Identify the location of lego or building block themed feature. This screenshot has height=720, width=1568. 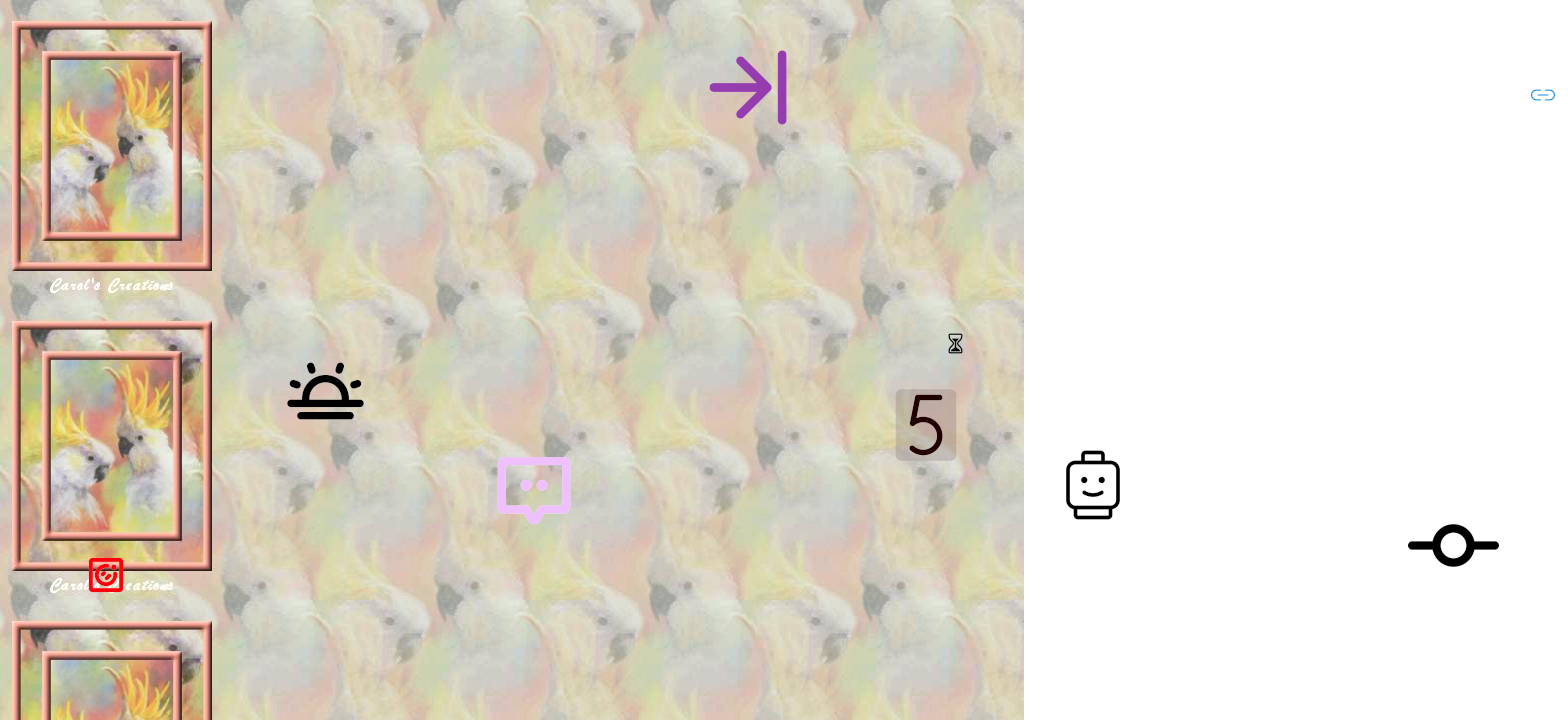
(1093, 485).